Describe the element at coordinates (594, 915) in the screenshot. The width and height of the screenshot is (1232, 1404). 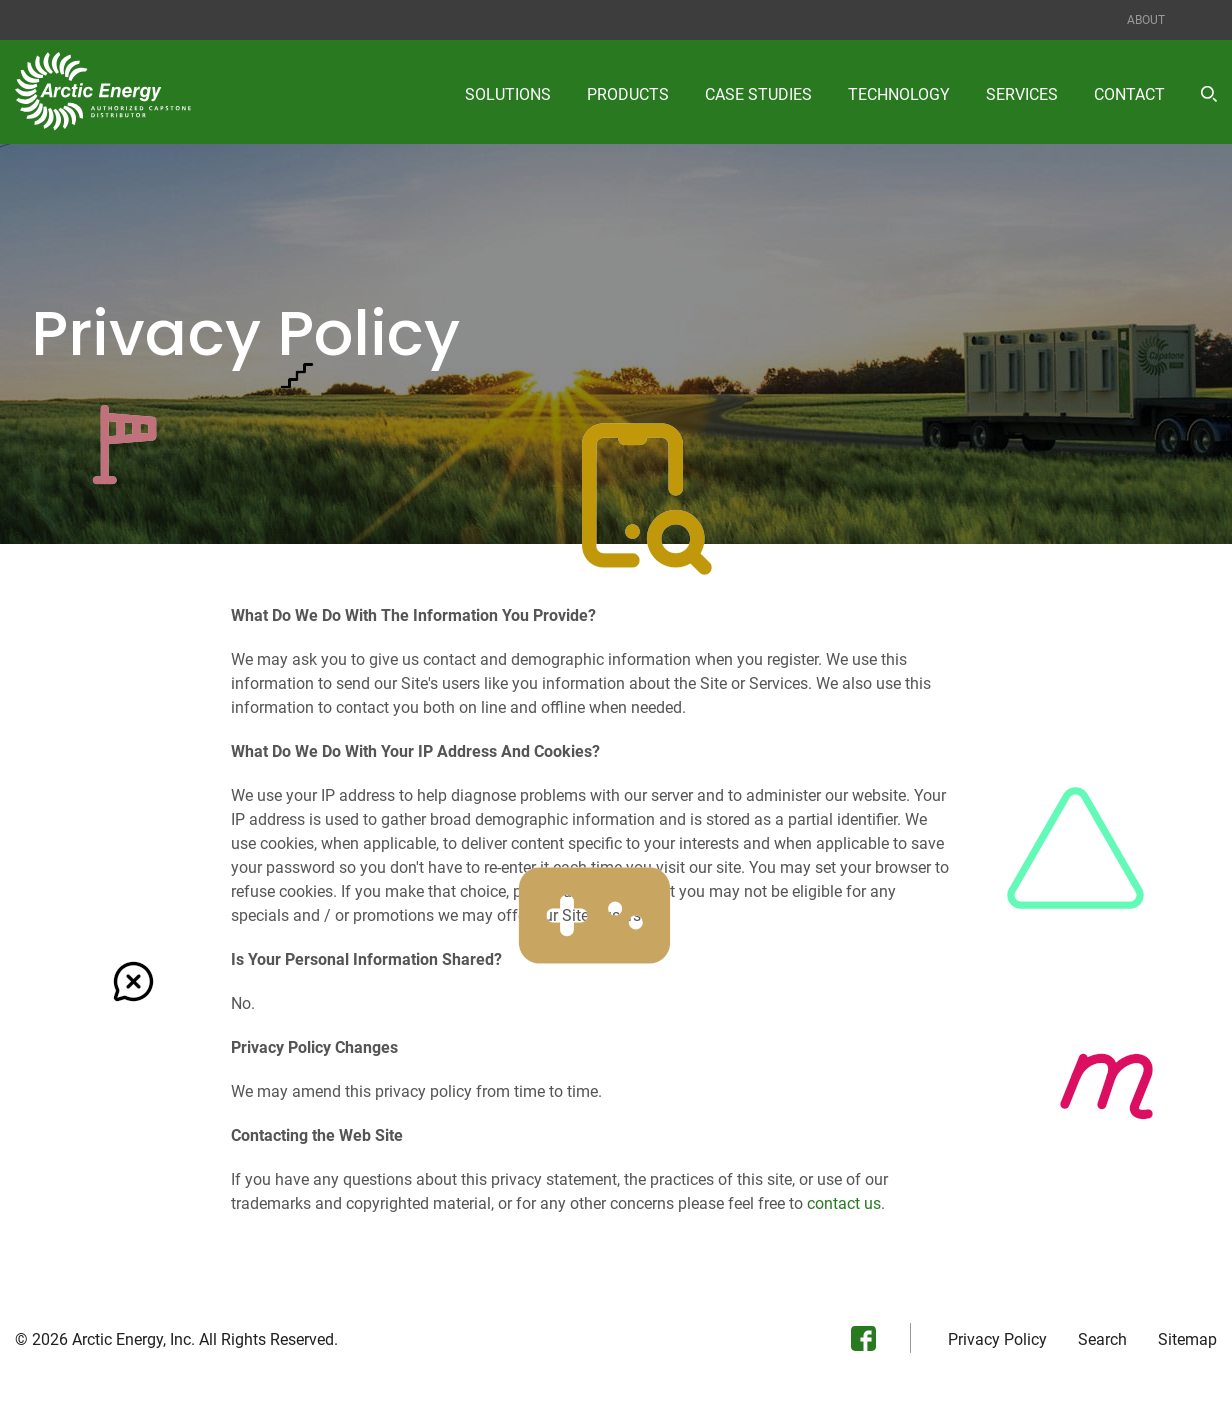
I see `access gaming features or settings` at that location.